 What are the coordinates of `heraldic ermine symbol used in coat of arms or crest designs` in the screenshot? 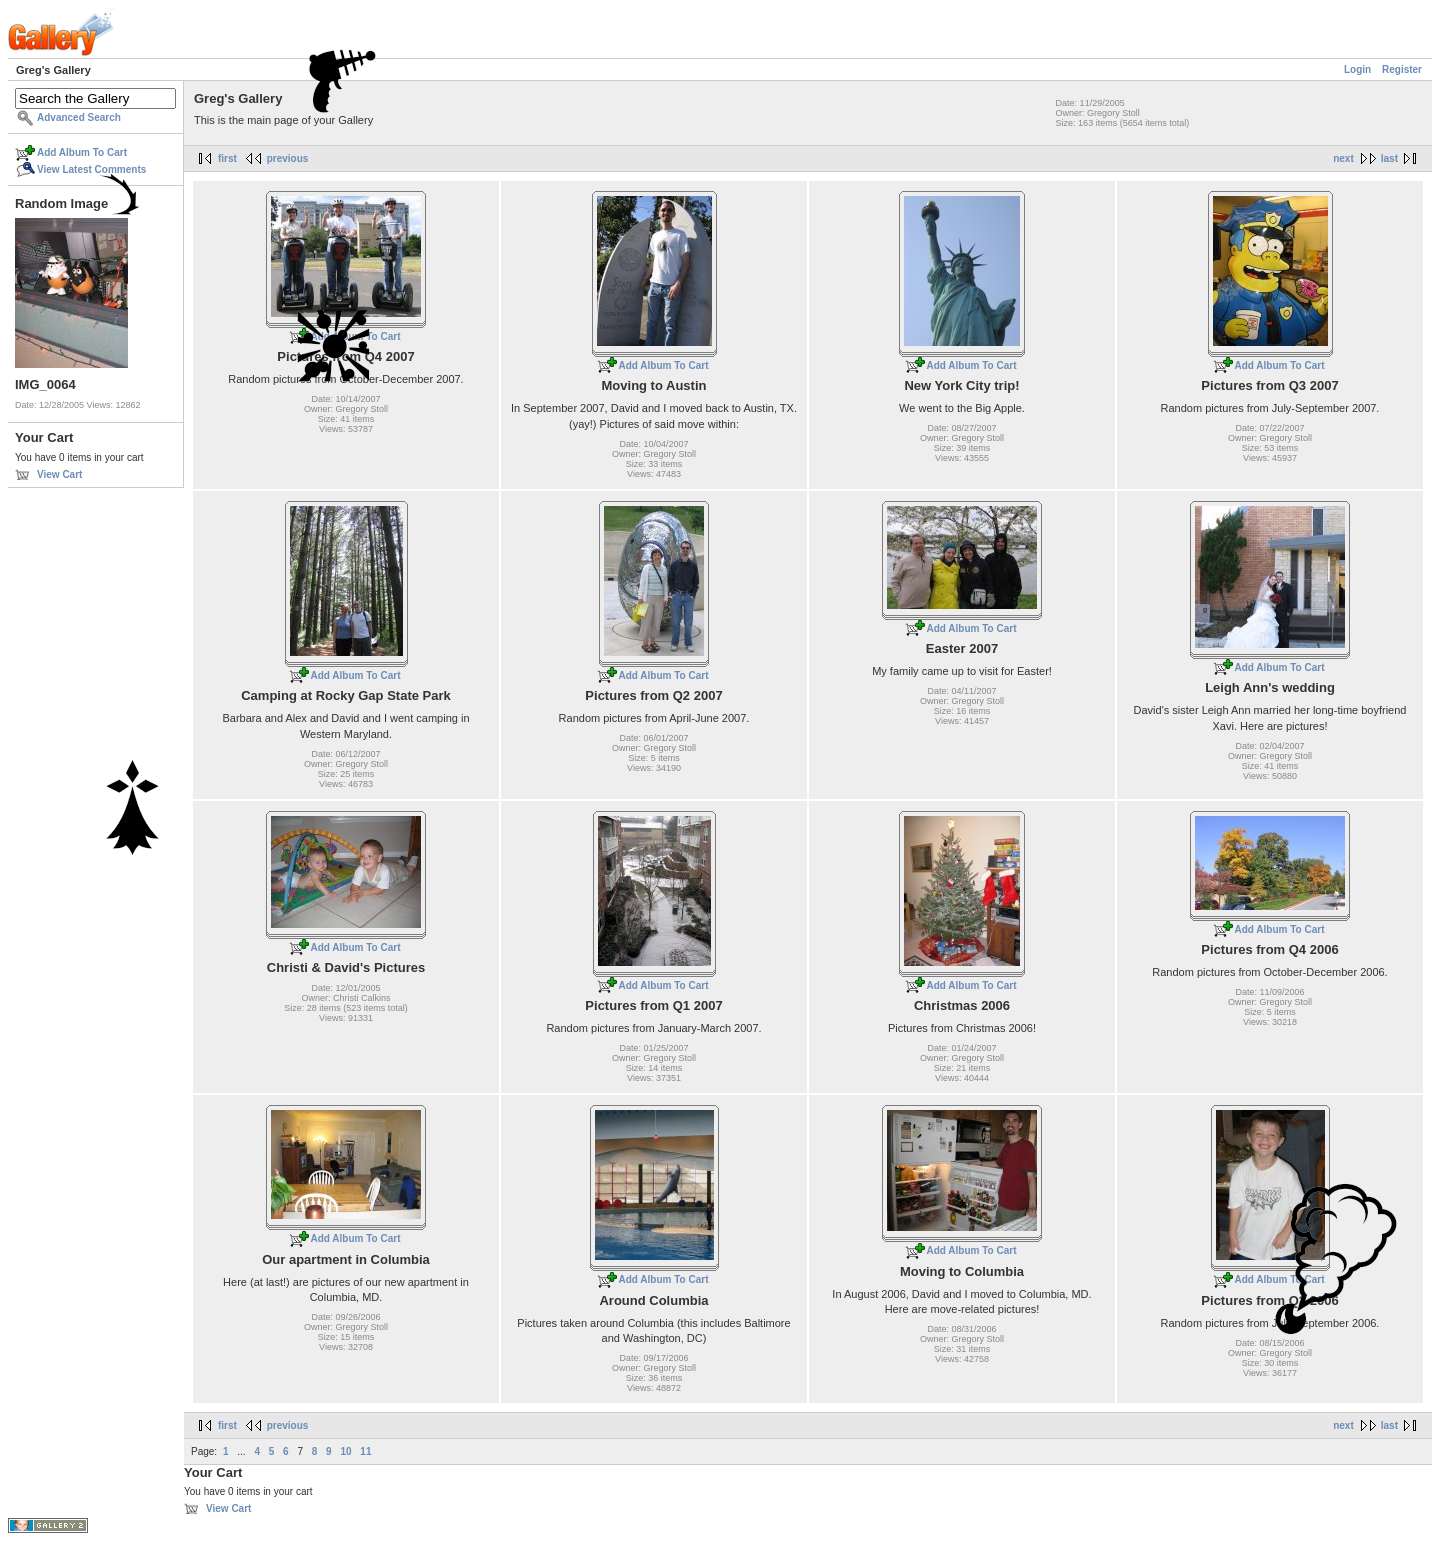 It's located at (132, 807).